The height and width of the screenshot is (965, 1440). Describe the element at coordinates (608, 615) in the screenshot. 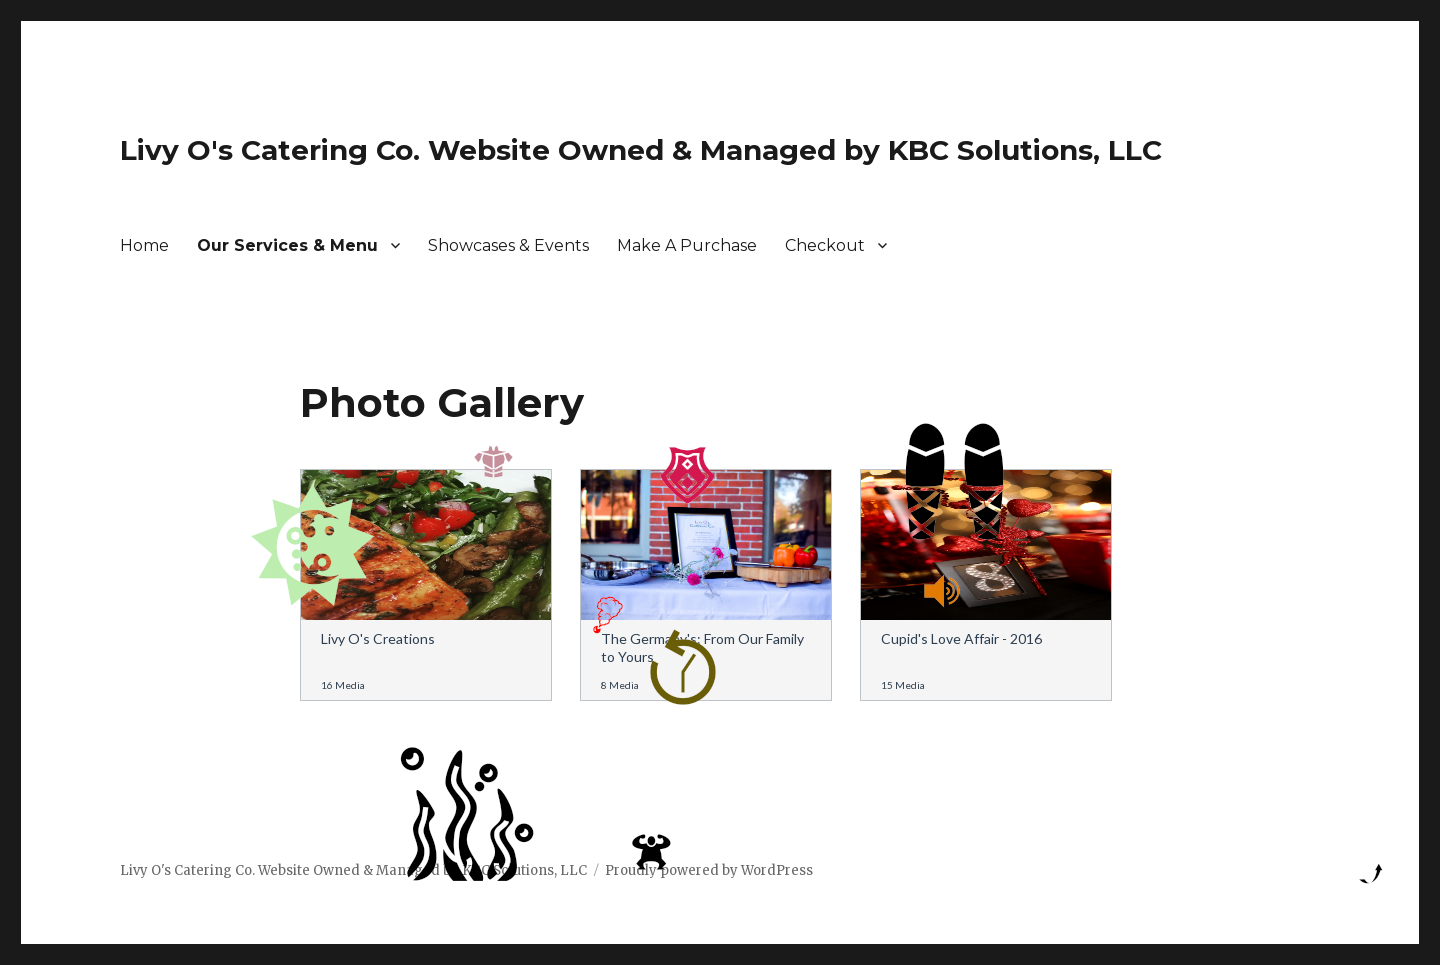

I see `activate smoke bomb ability in game` at that location.